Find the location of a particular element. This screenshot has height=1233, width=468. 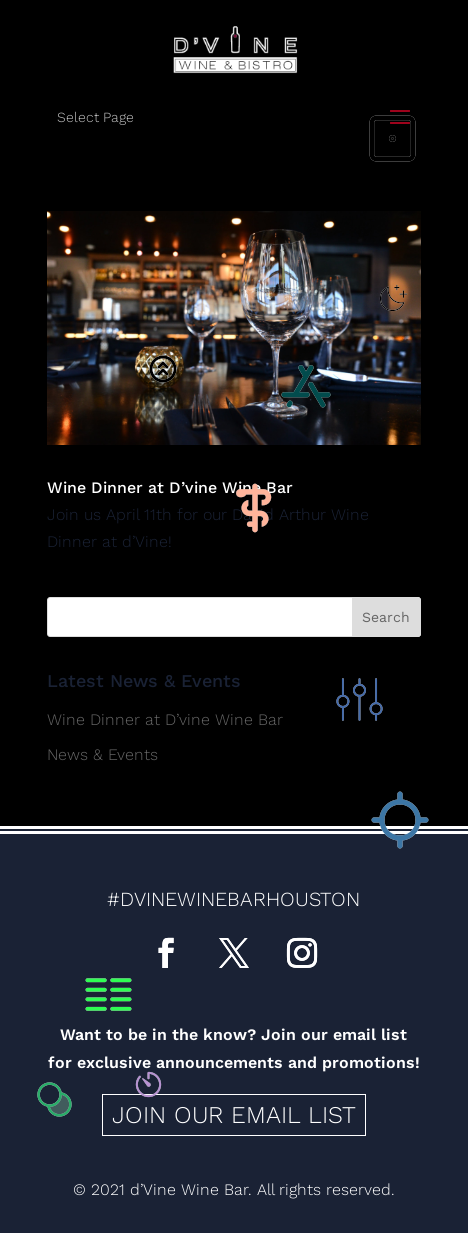

subtract or remove a shape from selection is located at coordinates (54, 1099).